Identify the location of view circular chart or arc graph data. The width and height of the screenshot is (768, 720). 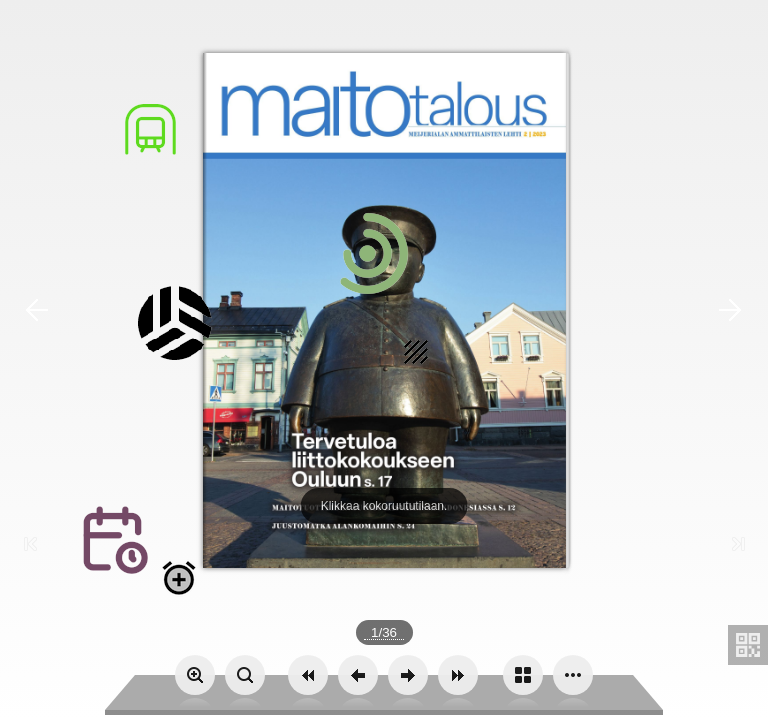
(367, 253).